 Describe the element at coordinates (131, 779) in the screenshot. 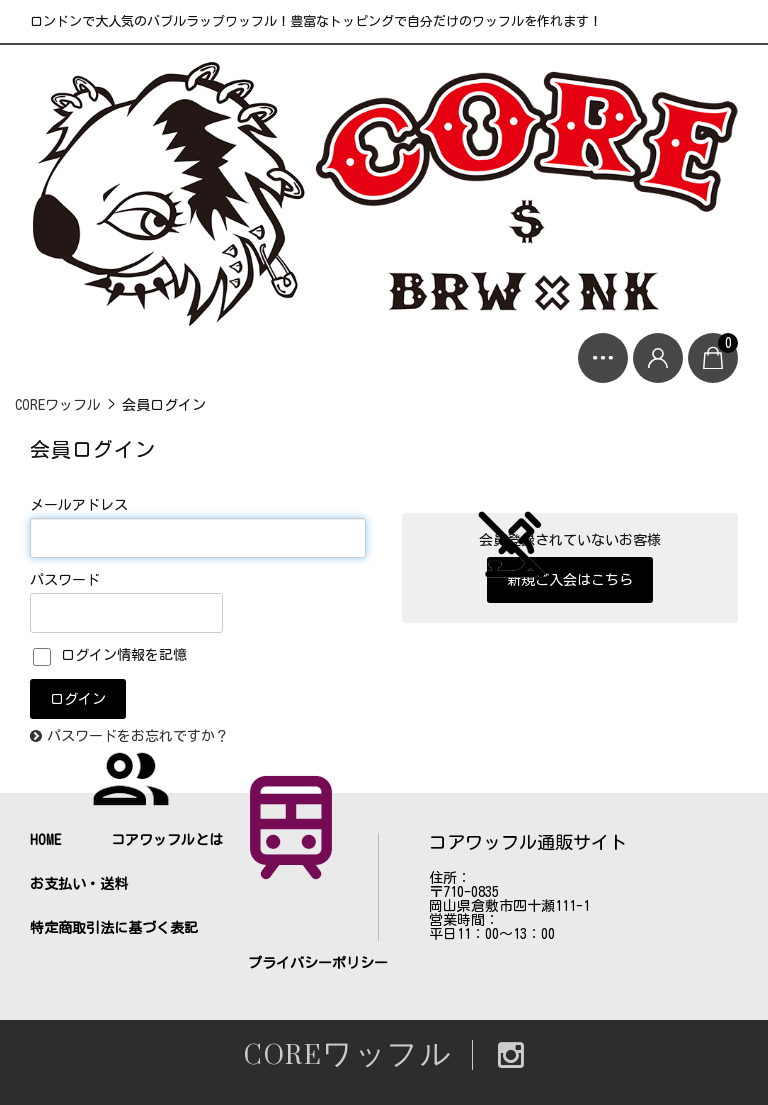

I see `view group members` at that location.